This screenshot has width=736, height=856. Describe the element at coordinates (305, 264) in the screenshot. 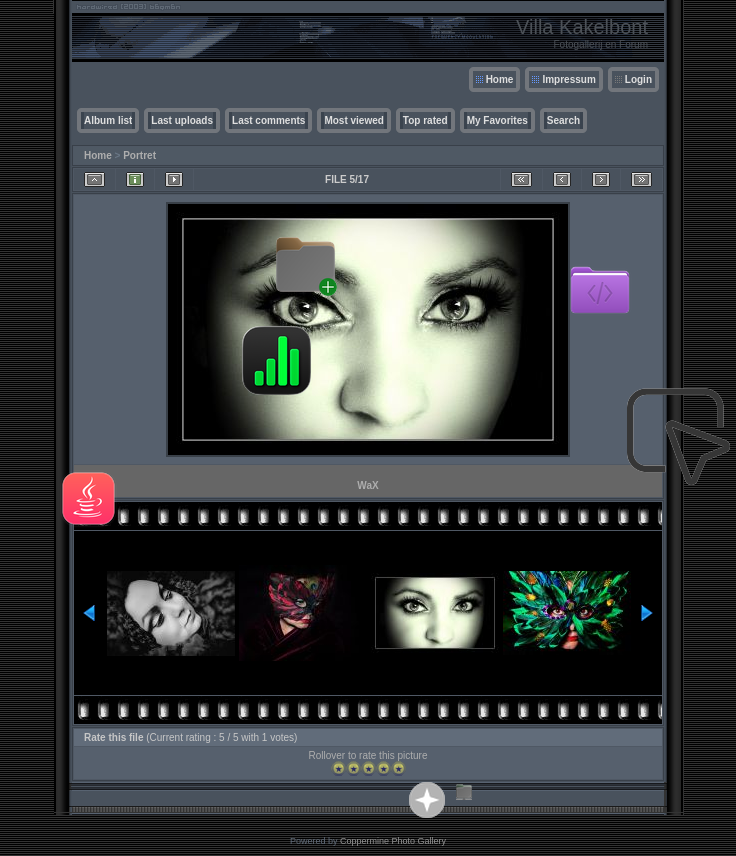

I see `create a new folder` at that location.